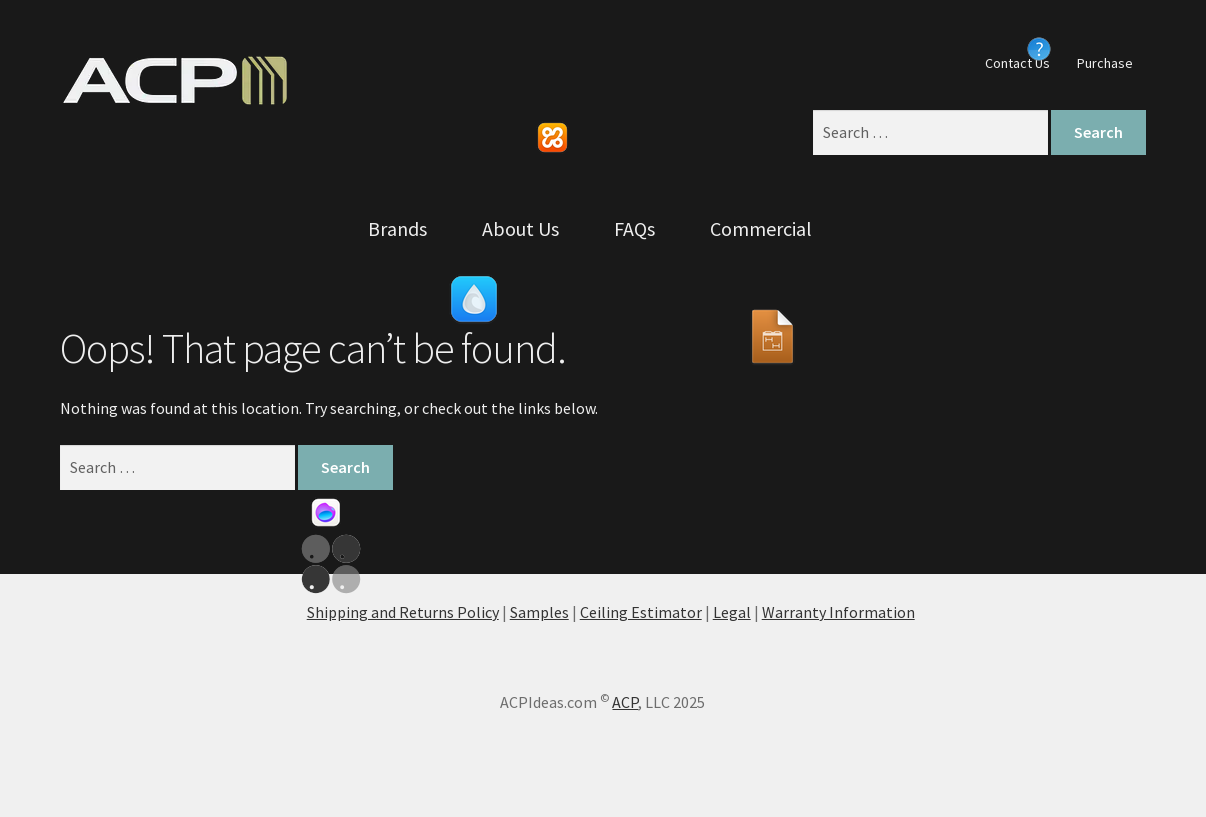 This screenshot has height=817, width=1206. Describe the element at coordinates (325, 512) in the screenshot. I see `open fleet IDE application` at that location.